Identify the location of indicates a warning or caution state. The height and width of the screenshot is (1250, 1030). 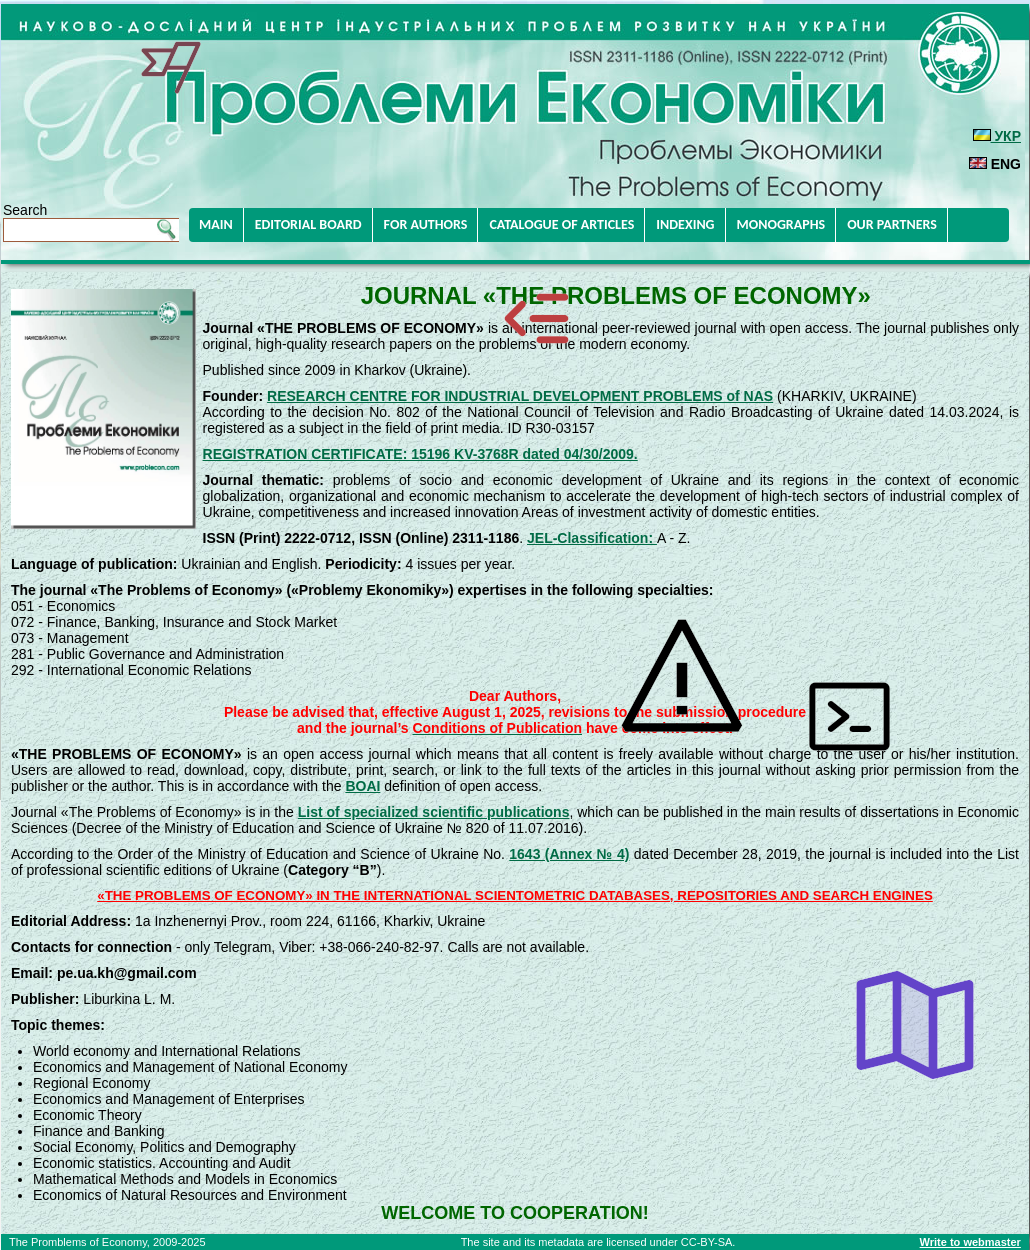
(682, 680).